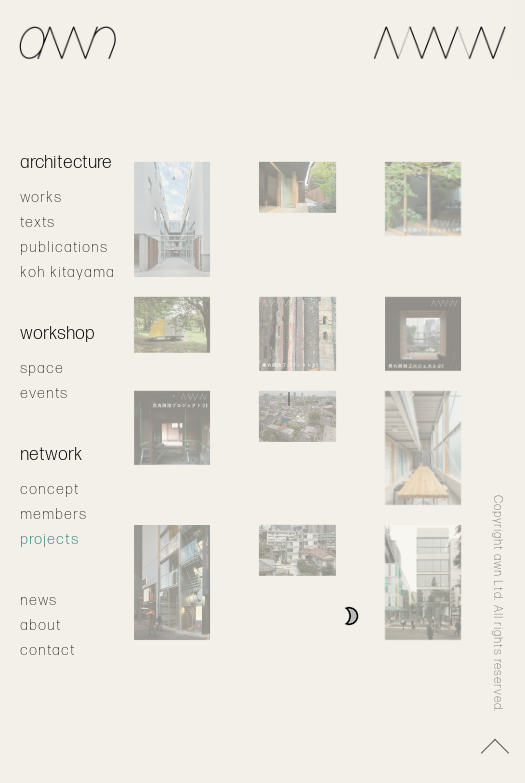  Describe the element at coordinates (351, 616) in the screenshot. I see `toggle dark mode or night theme` at that location.